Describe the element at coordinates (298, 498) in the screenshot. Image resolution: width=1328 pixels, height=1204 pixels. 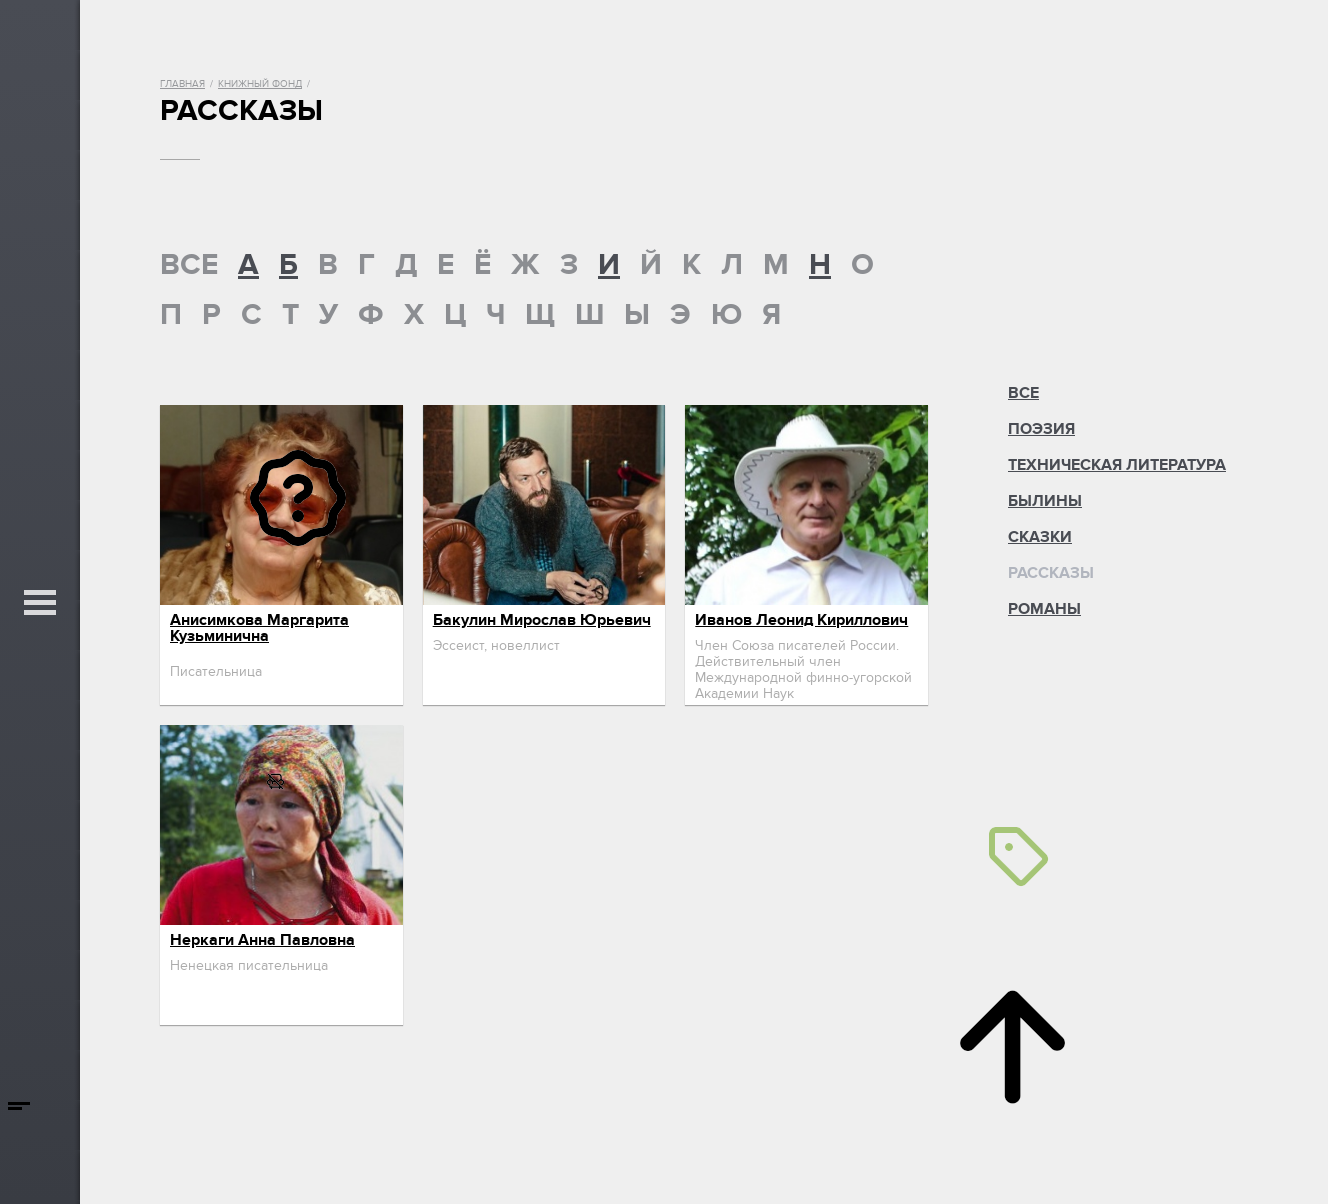
I see `indicates unverified status or identity` at that location.